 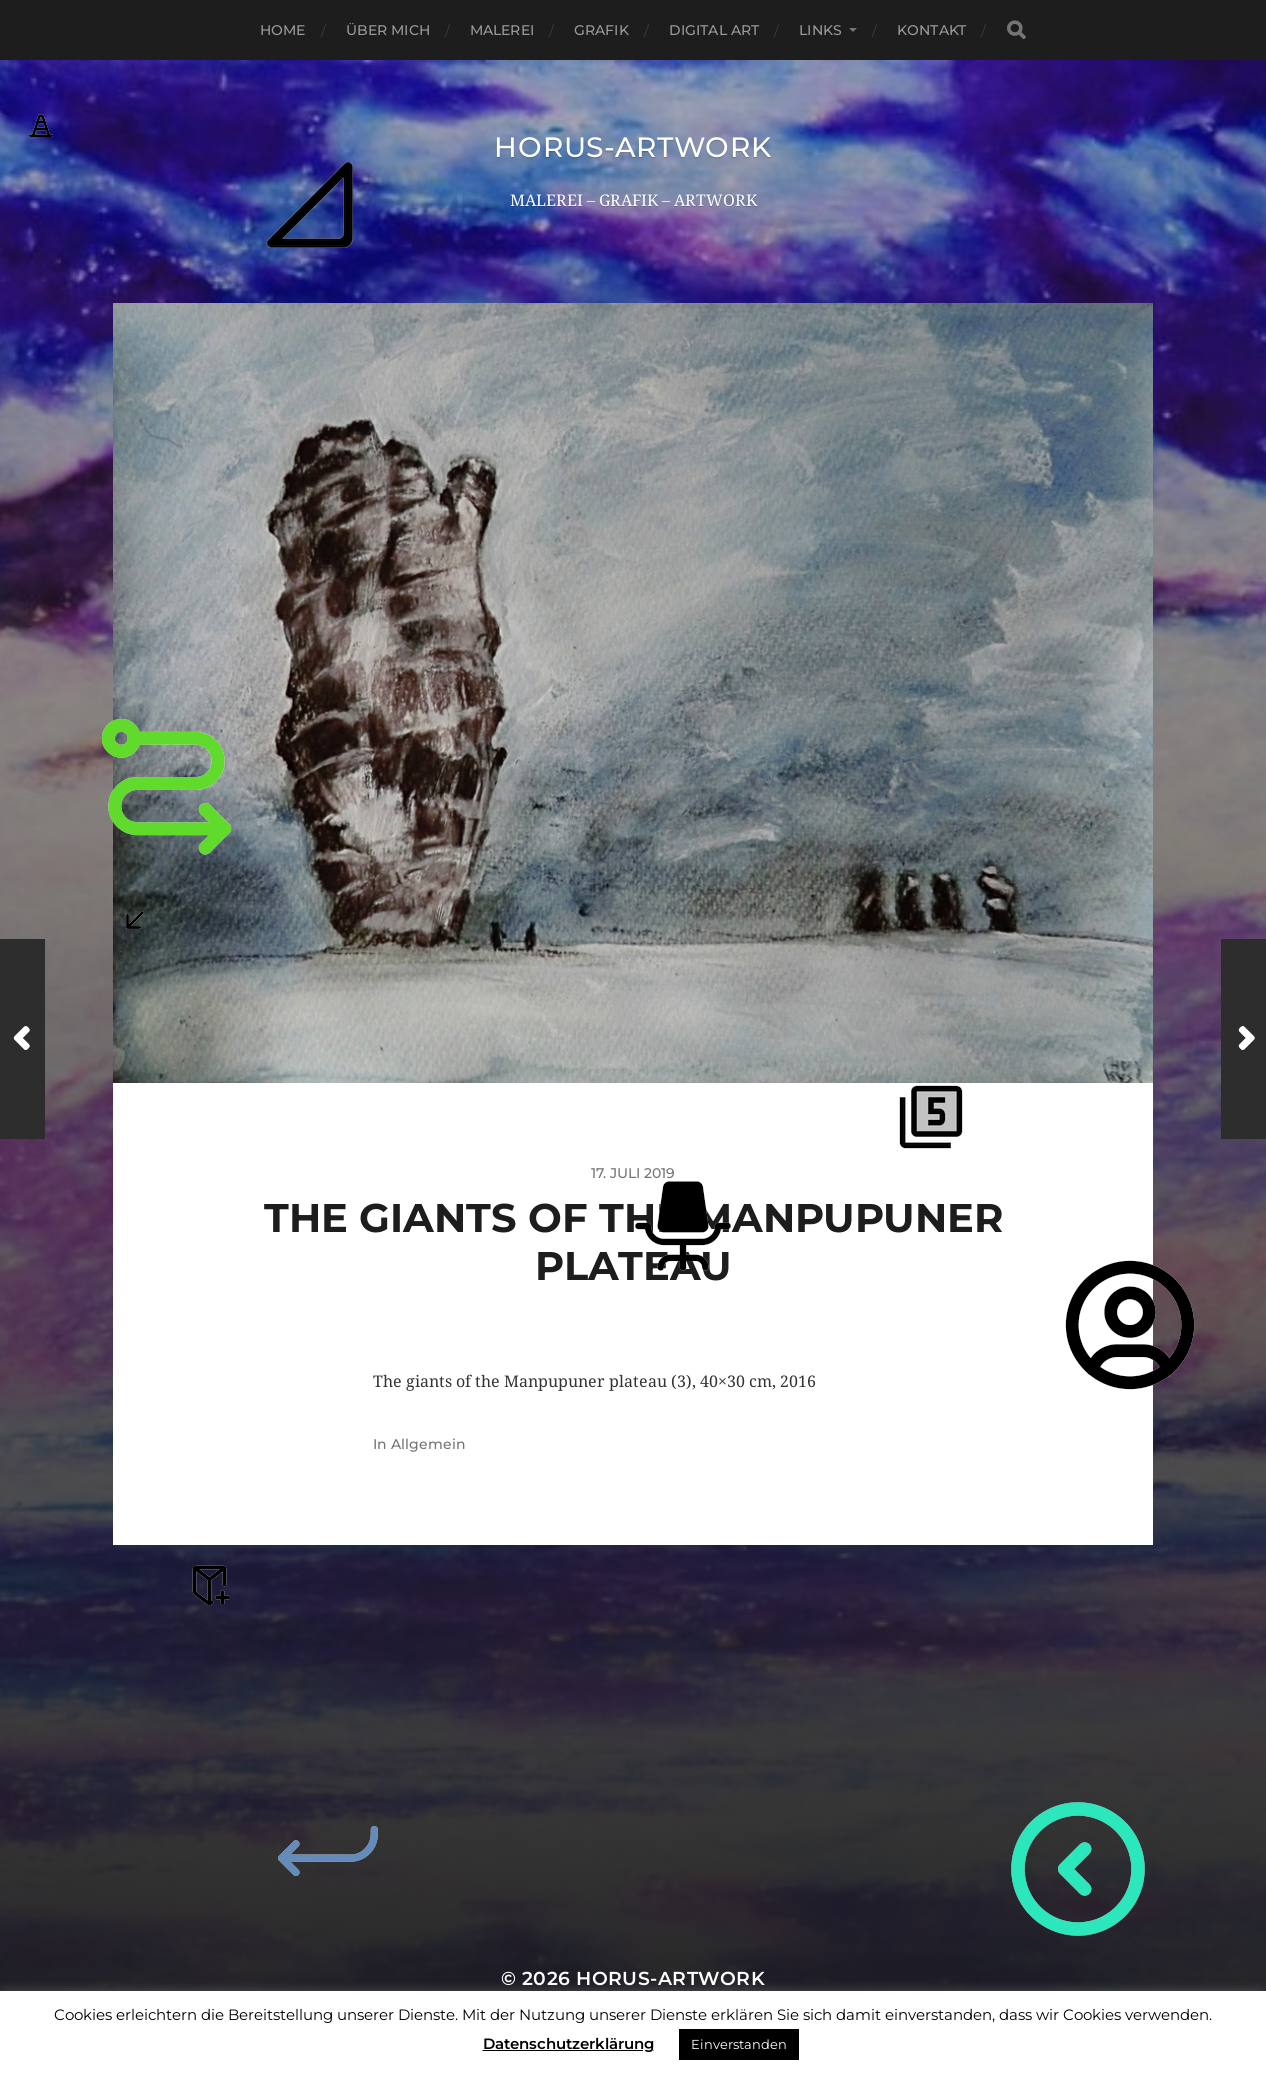 I want to click on filter or view 5 items, so click(x=931, y=1117).